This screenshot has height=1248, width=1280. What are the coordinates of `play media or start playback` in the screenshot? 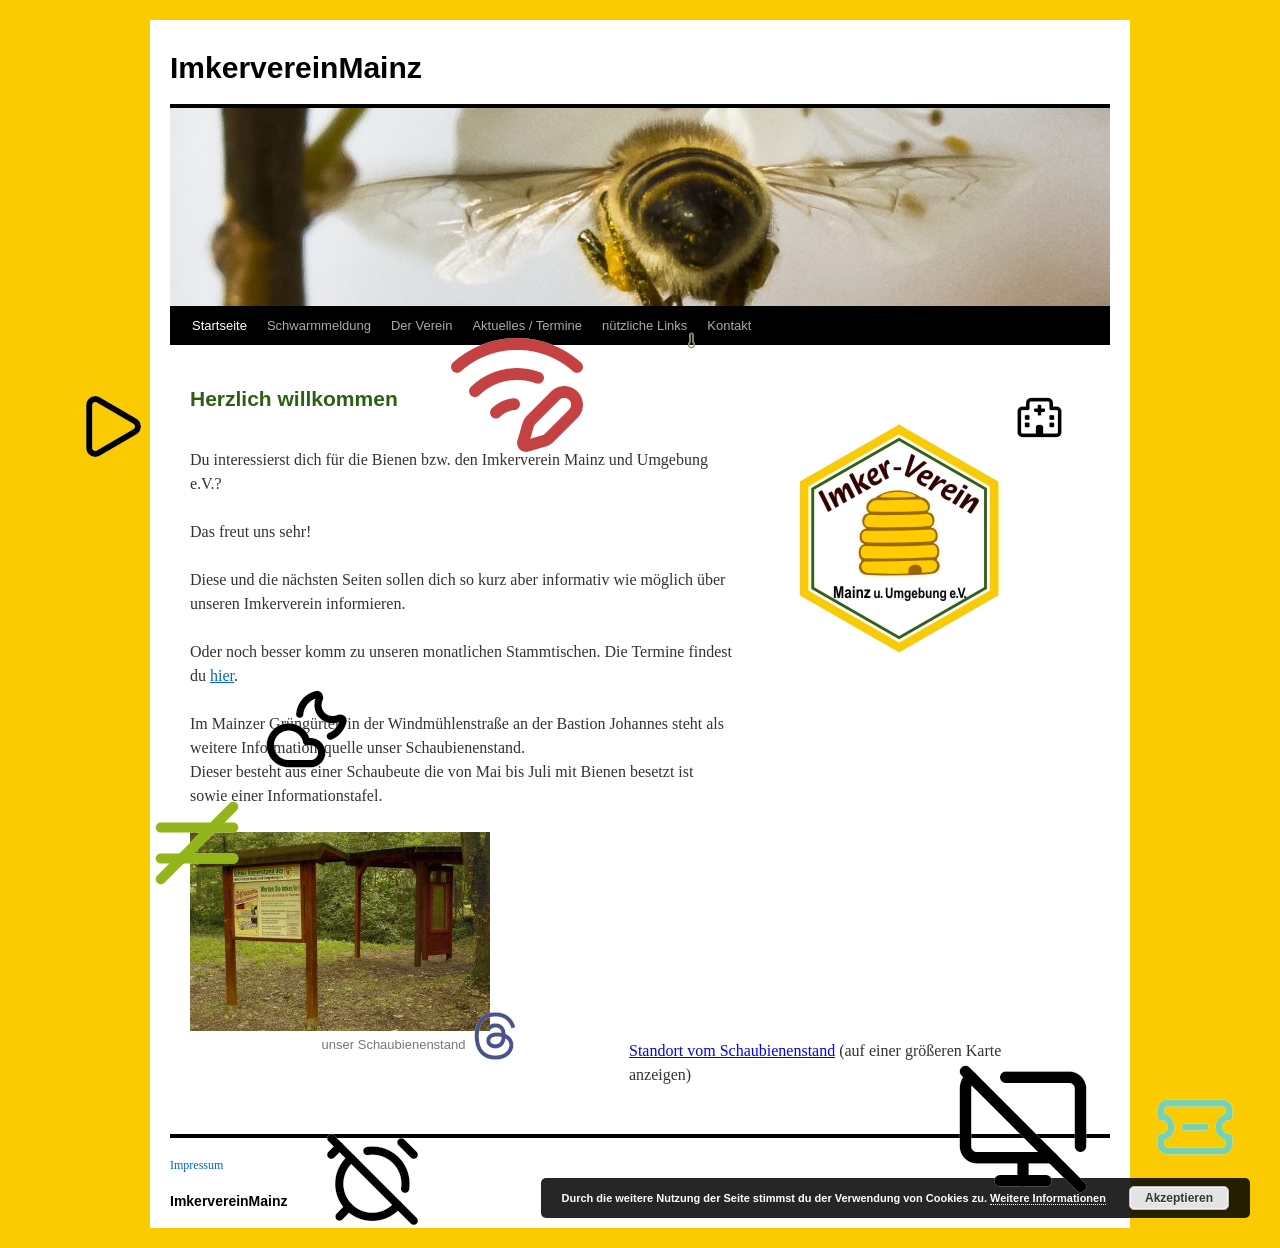 It's located at (110, 426).